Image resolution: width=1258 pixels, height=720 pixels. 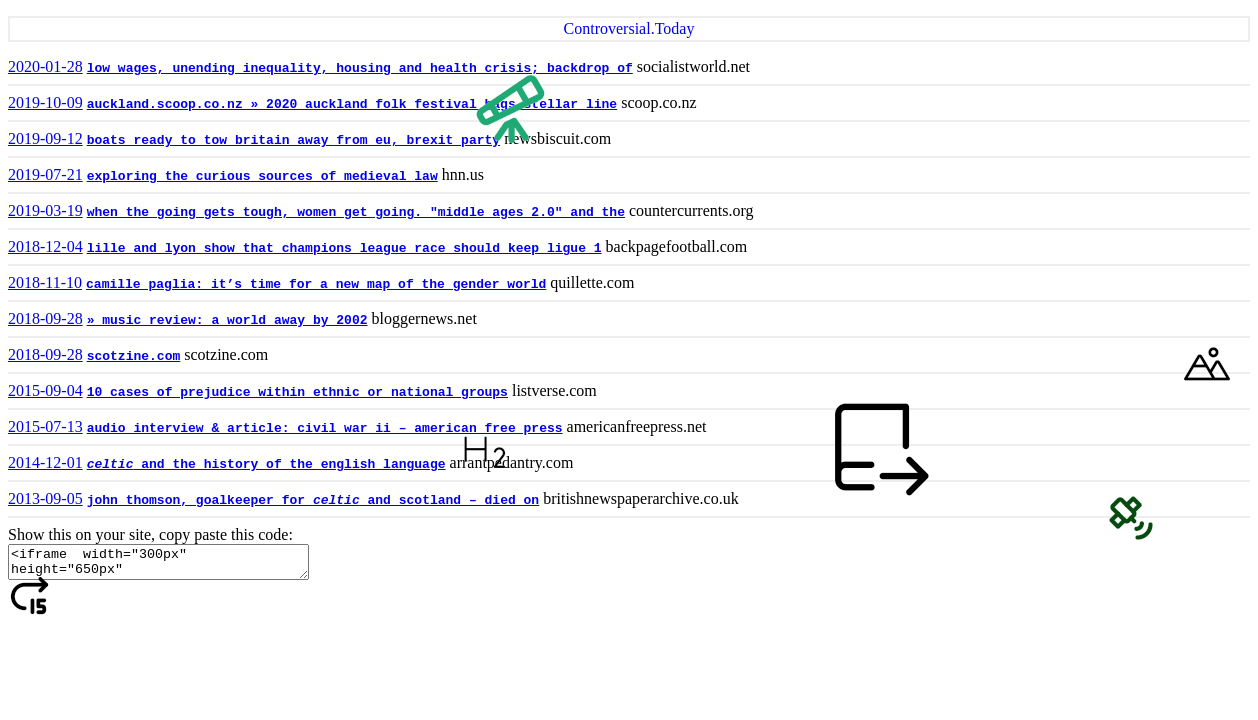 What do you see at coordinates (1131, 518) in the screenshot?
I see `access satellite connection settings` at bounding box center [1131, 518].